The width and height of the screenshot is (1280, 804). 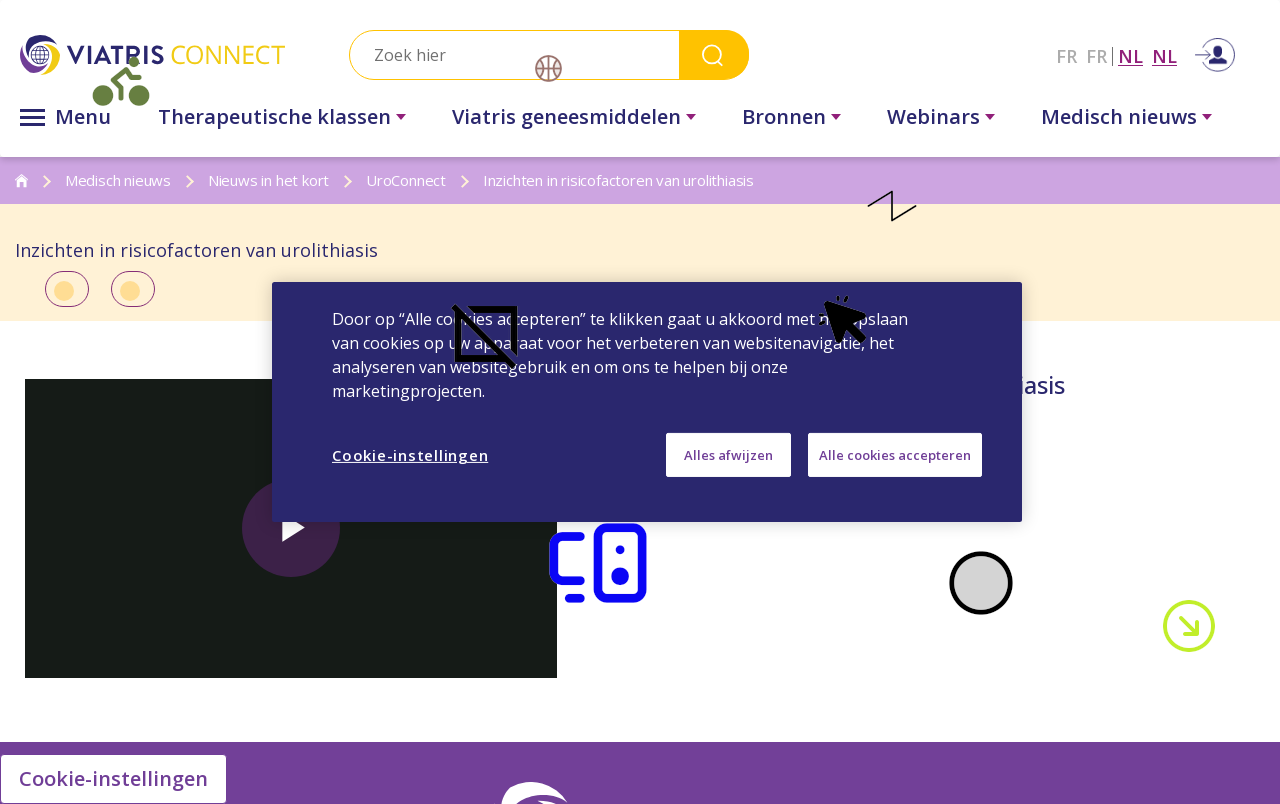 What do you see at coordinates (1189, 626) in the screenshot?
I see `navigate to the next section below` at bounding box center [1189, 626].